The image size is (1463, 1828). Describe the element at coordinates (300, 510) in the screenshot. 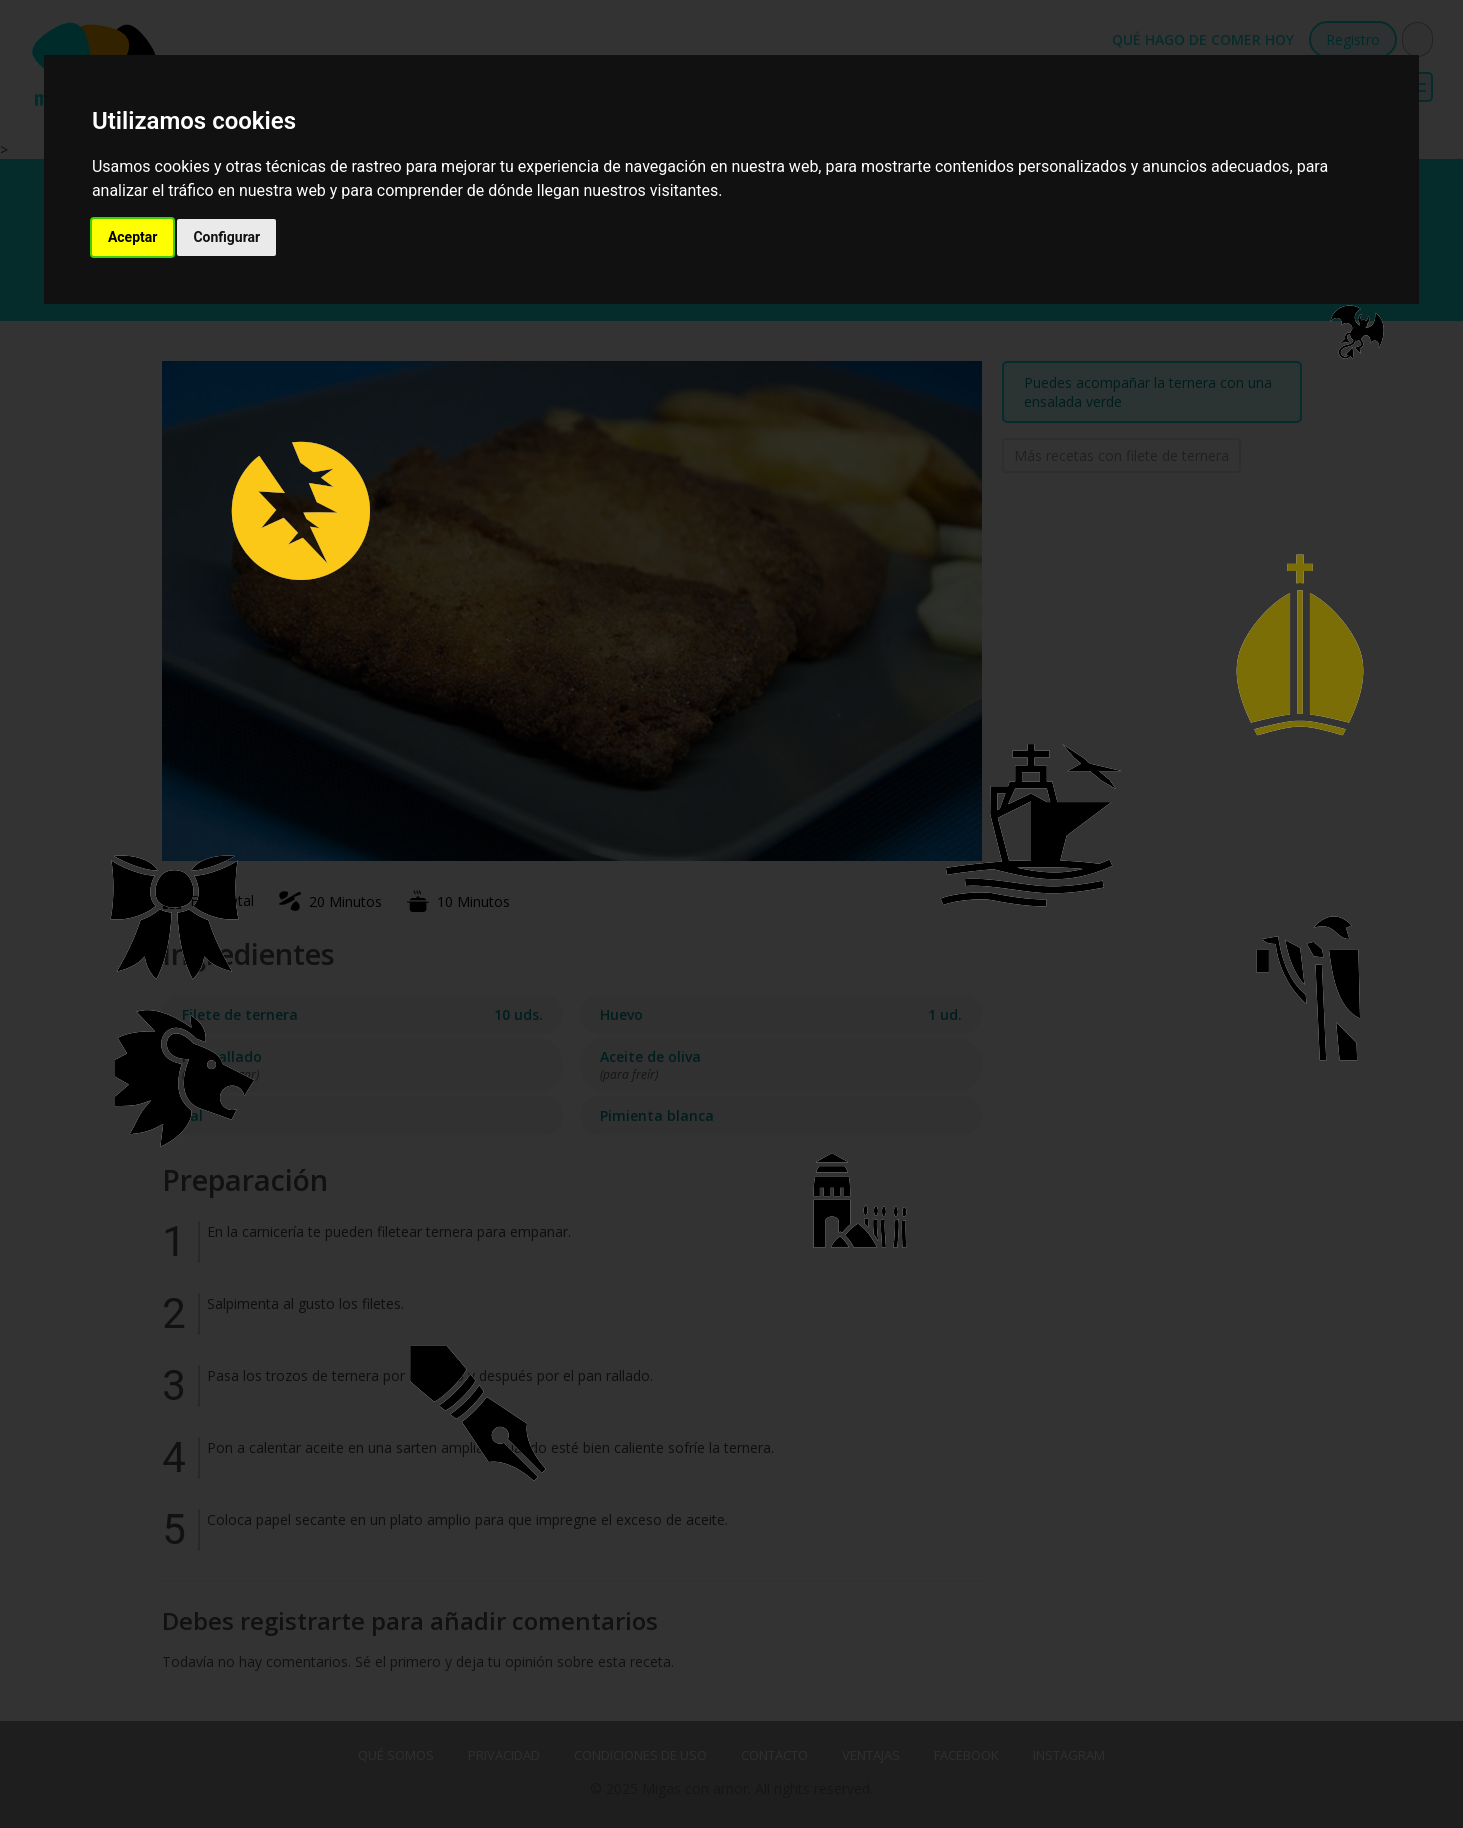

I see `indicates corrupted or damaged disc media` at that location.